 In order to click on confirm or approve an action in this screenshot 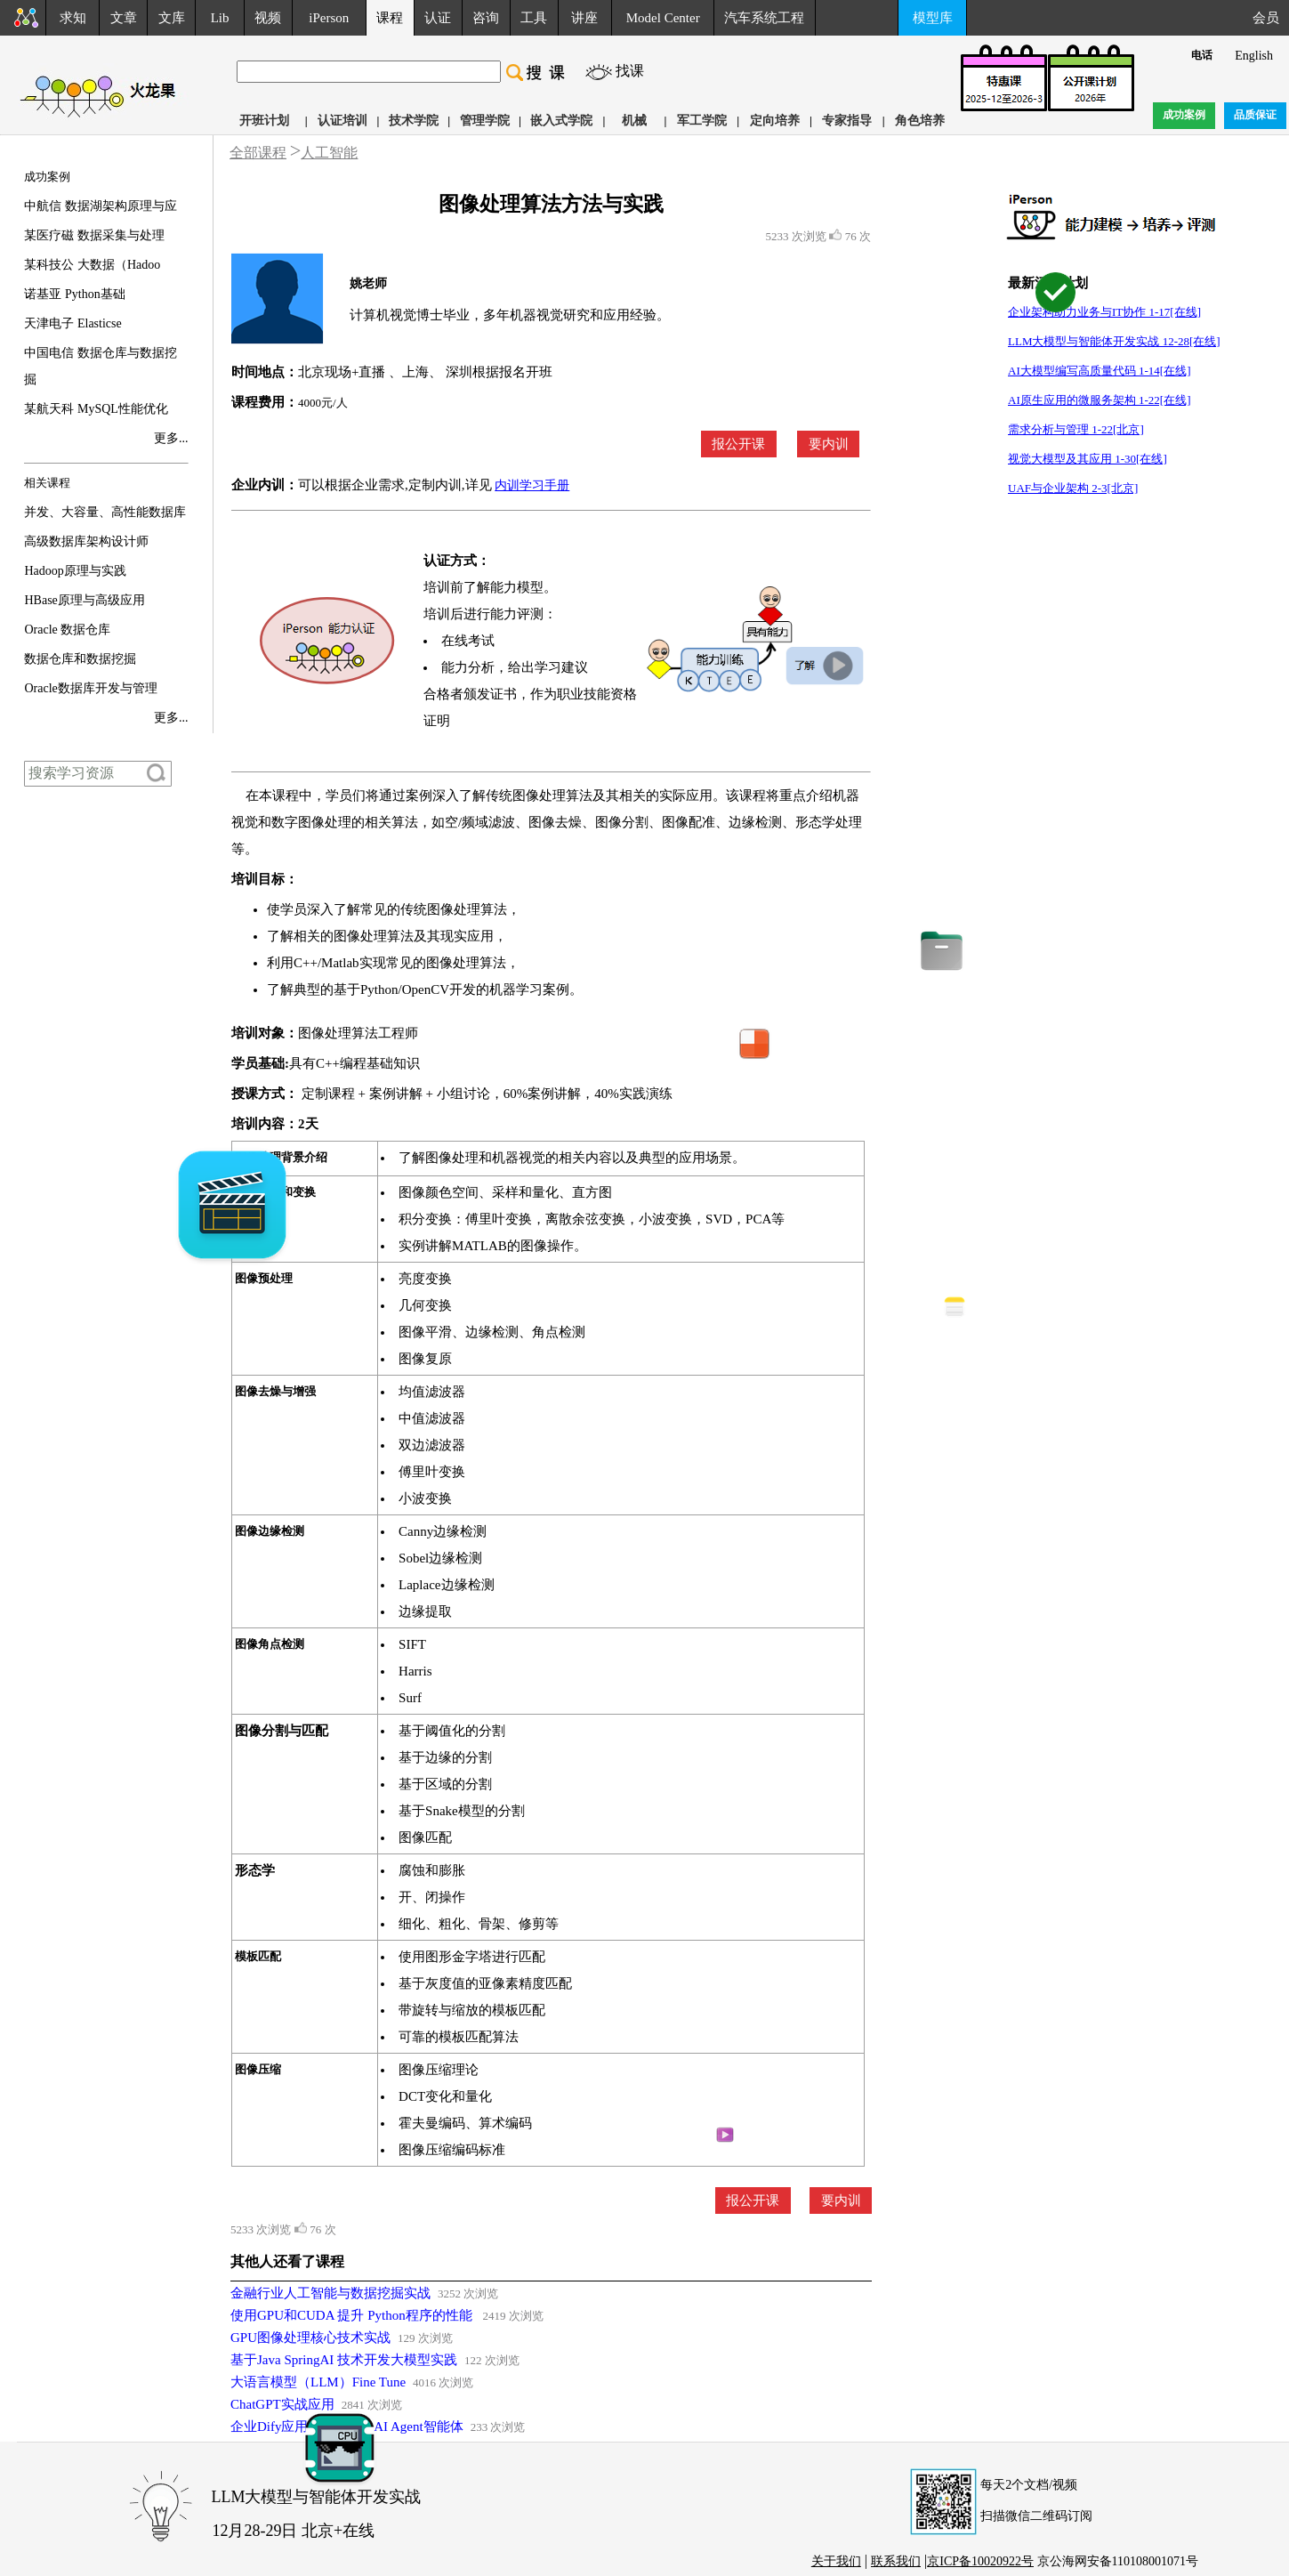, I will do `click(1055, 292)`.